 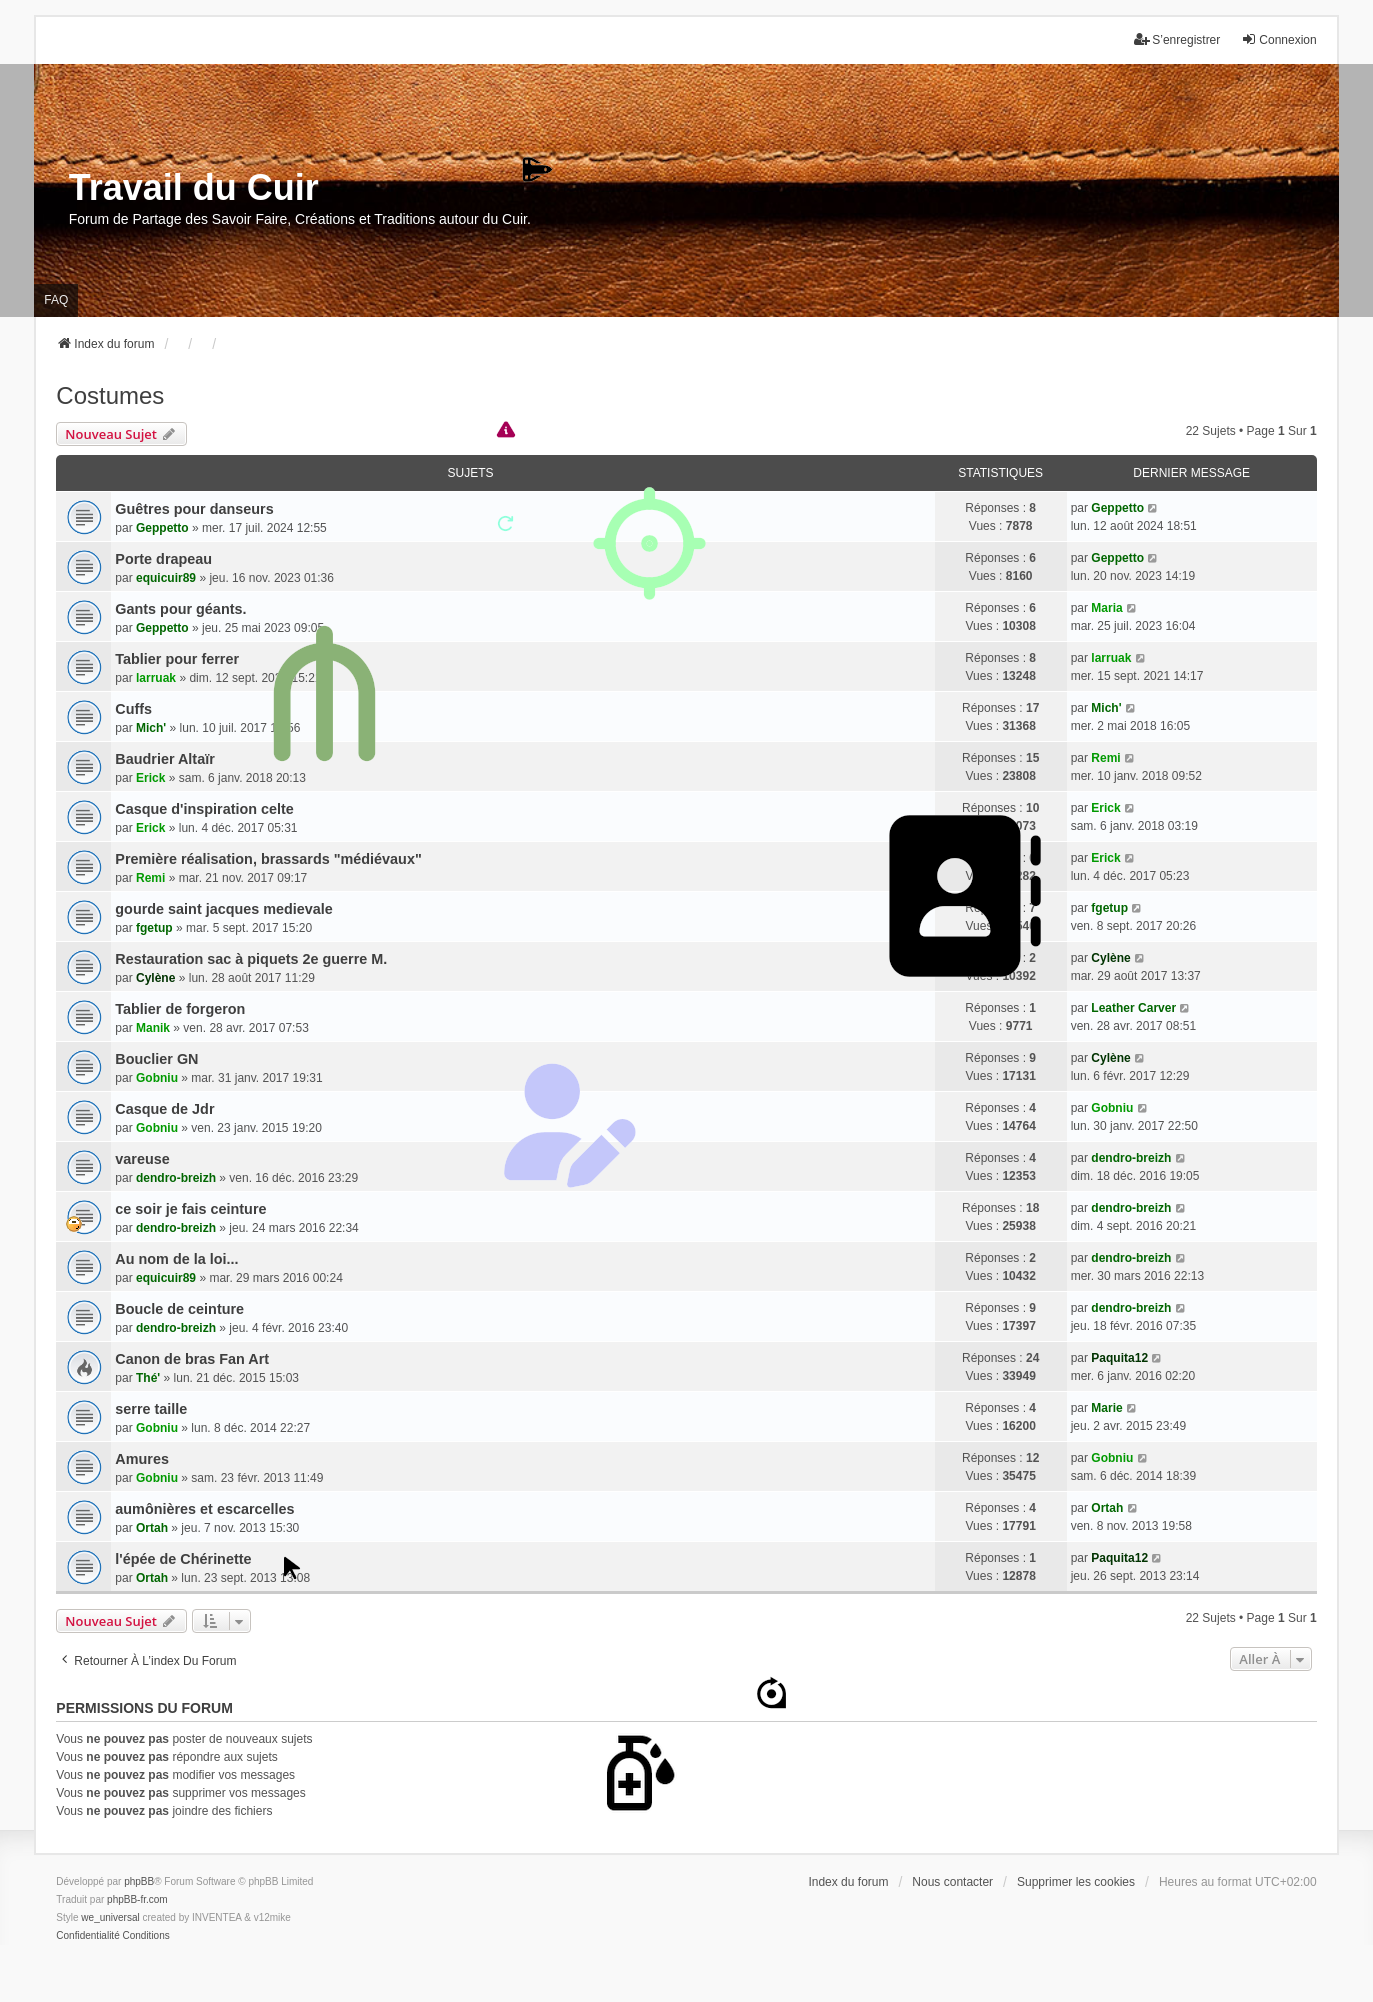 I want to click on edit user profile, so click(x=567, y=1121).